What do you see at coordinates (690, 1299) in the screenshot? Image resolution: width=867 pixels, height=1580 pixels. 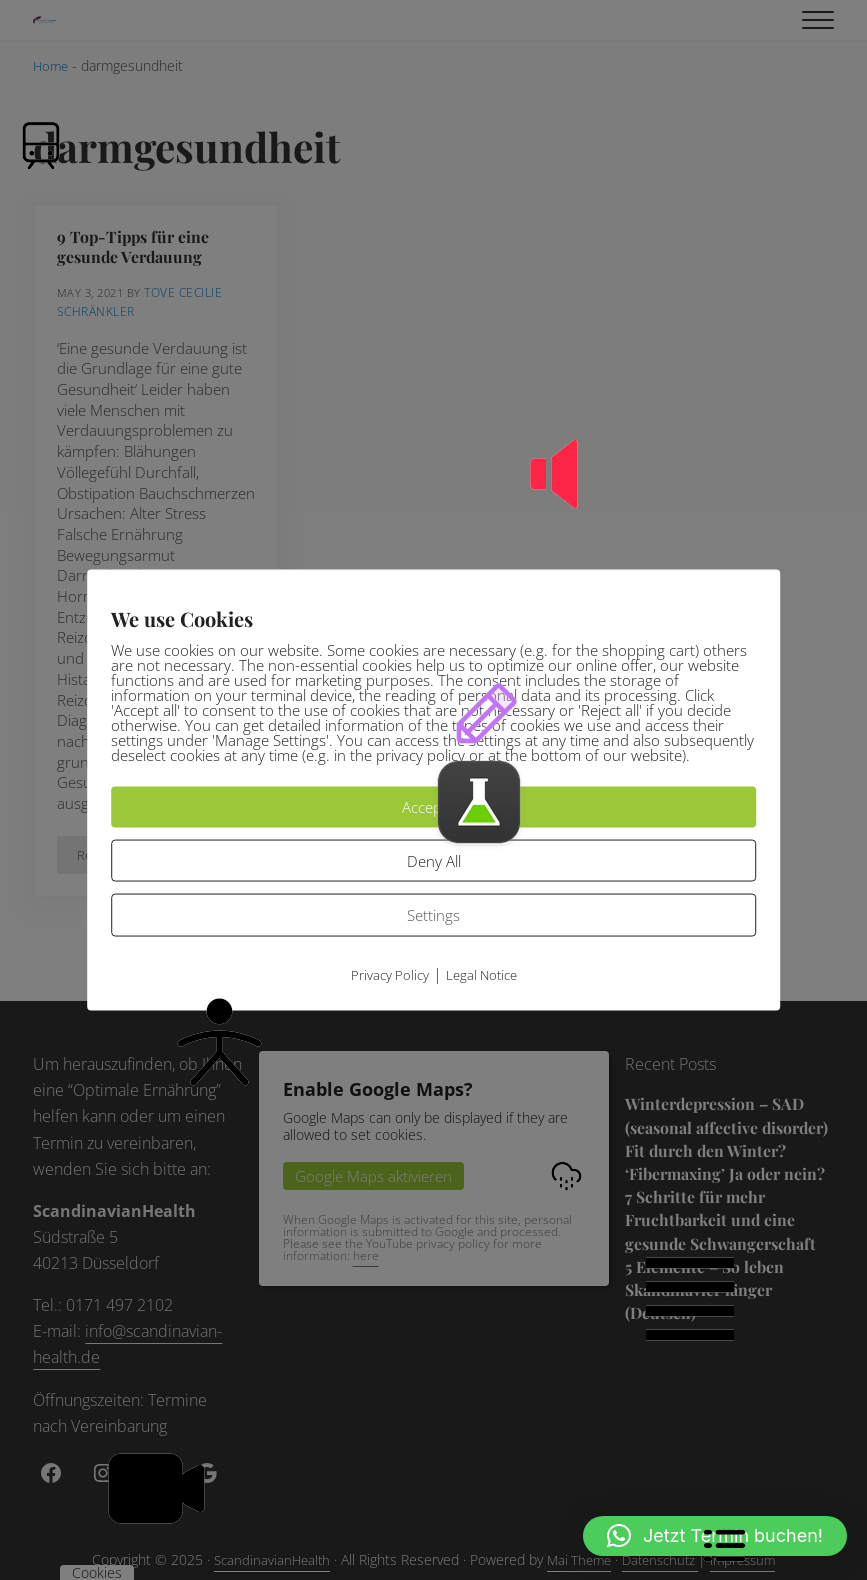 I see `open navigation menu` at bounding box center [690, 1299].